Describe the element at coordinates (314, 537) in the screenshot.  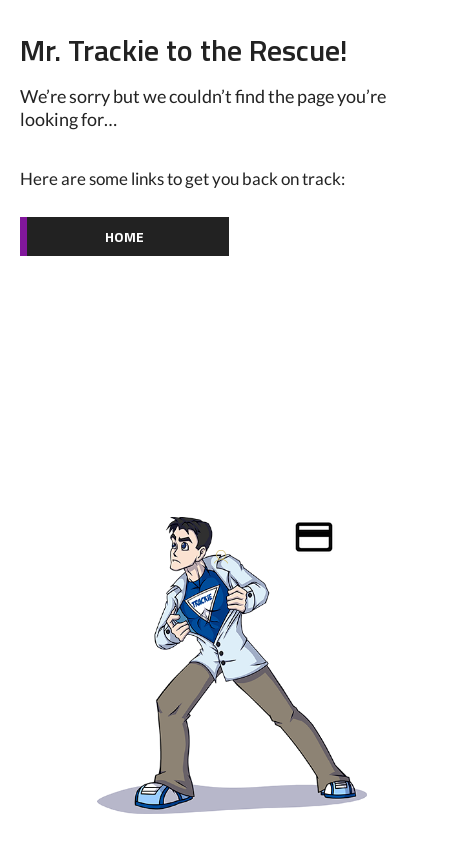
I see `access payment methods` at that location.